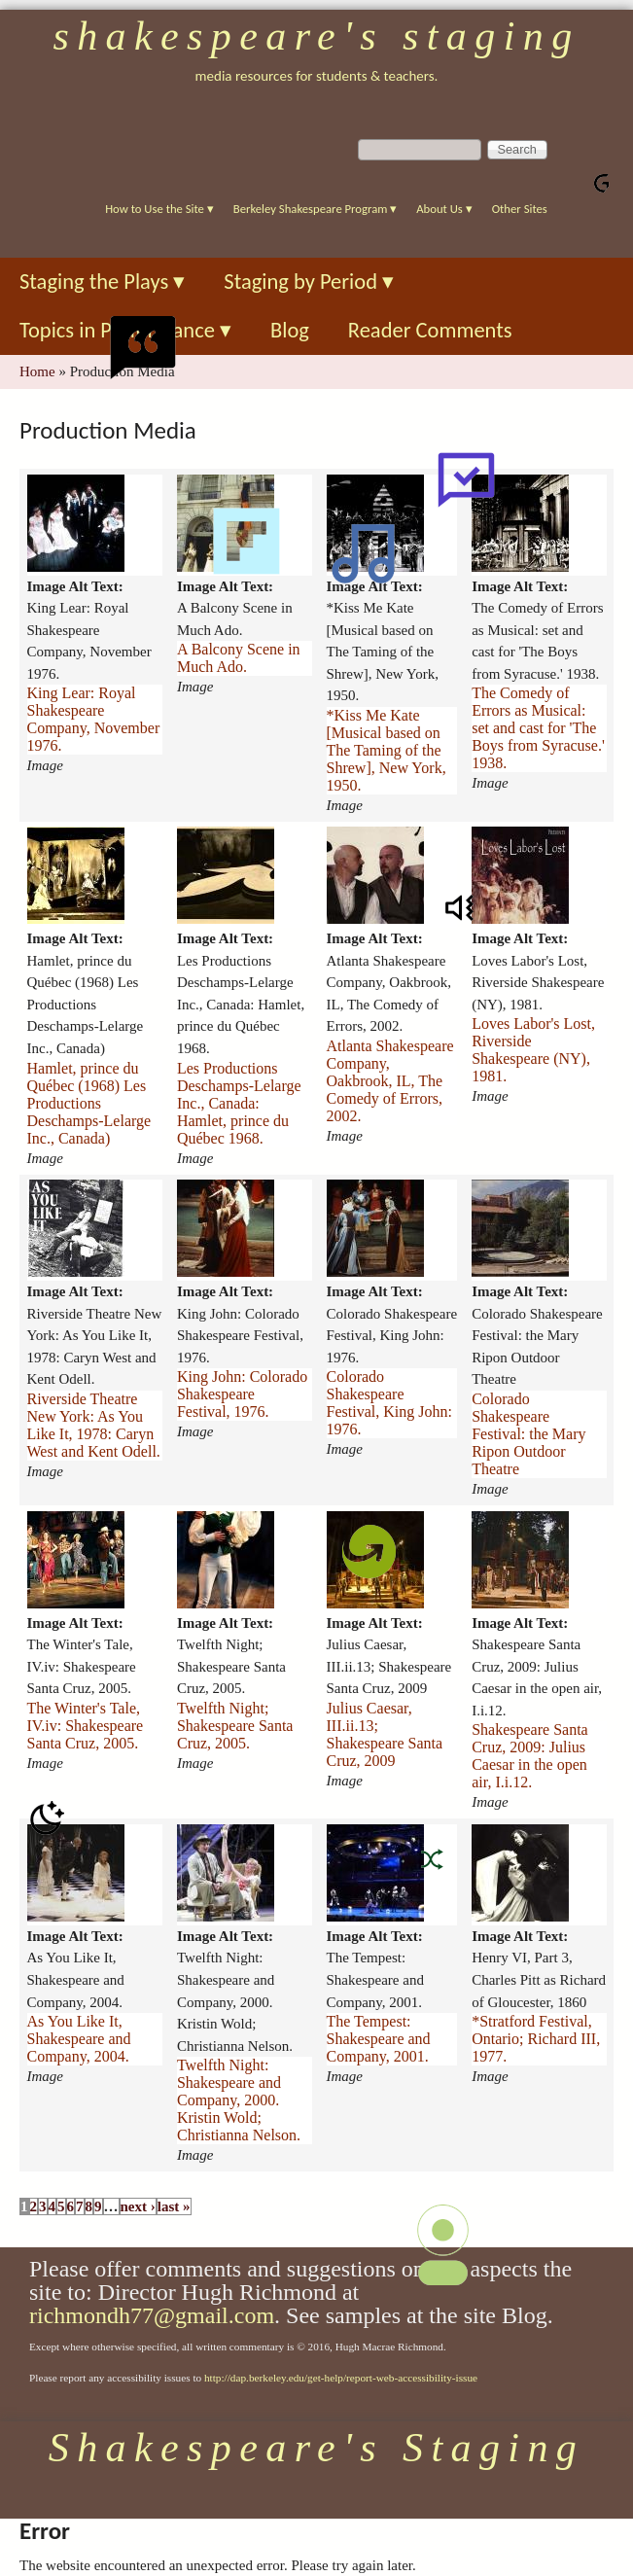 The height and width of the screenshot is (2576, 633). I want to click on daisyUI component library logo, so click(442, 2244).